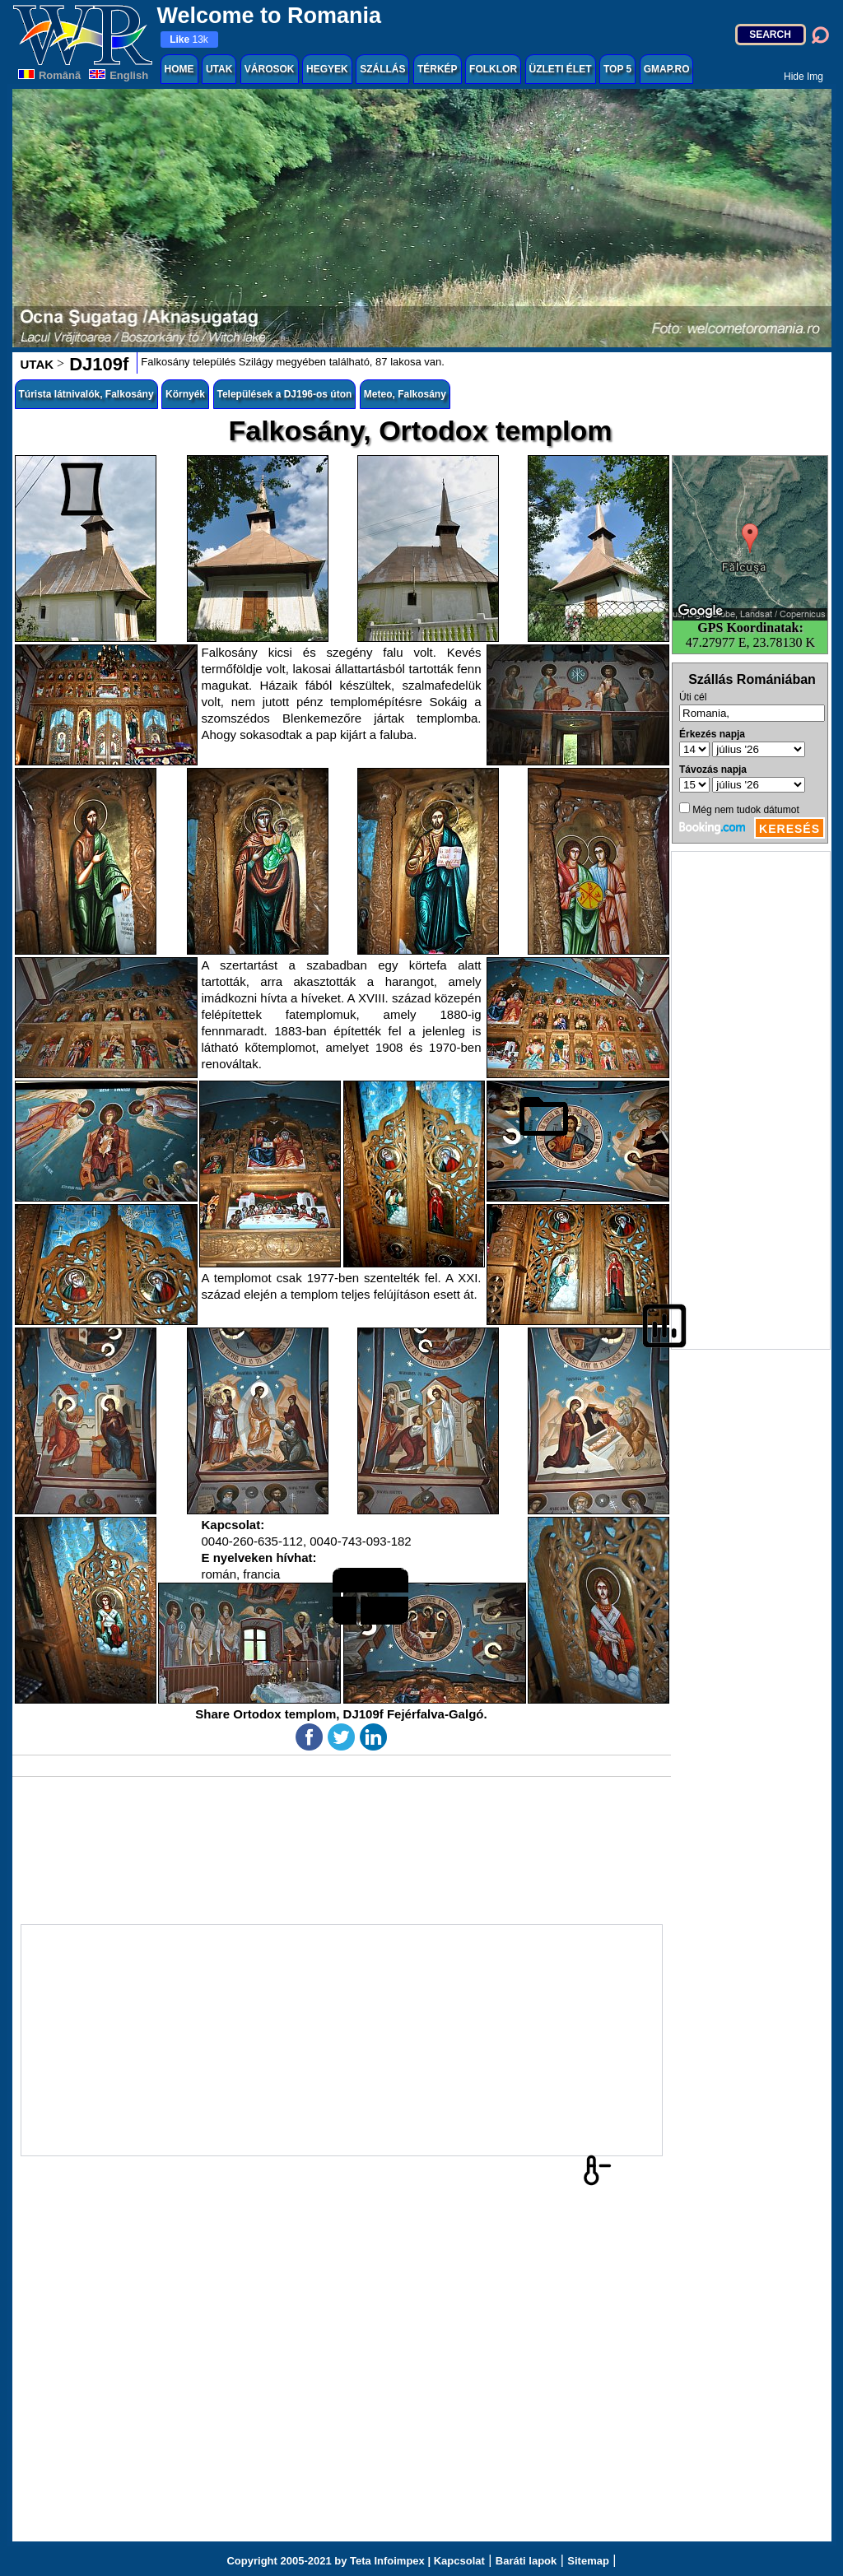  I want to click on switch to compact view layout, so click(368, 1596).